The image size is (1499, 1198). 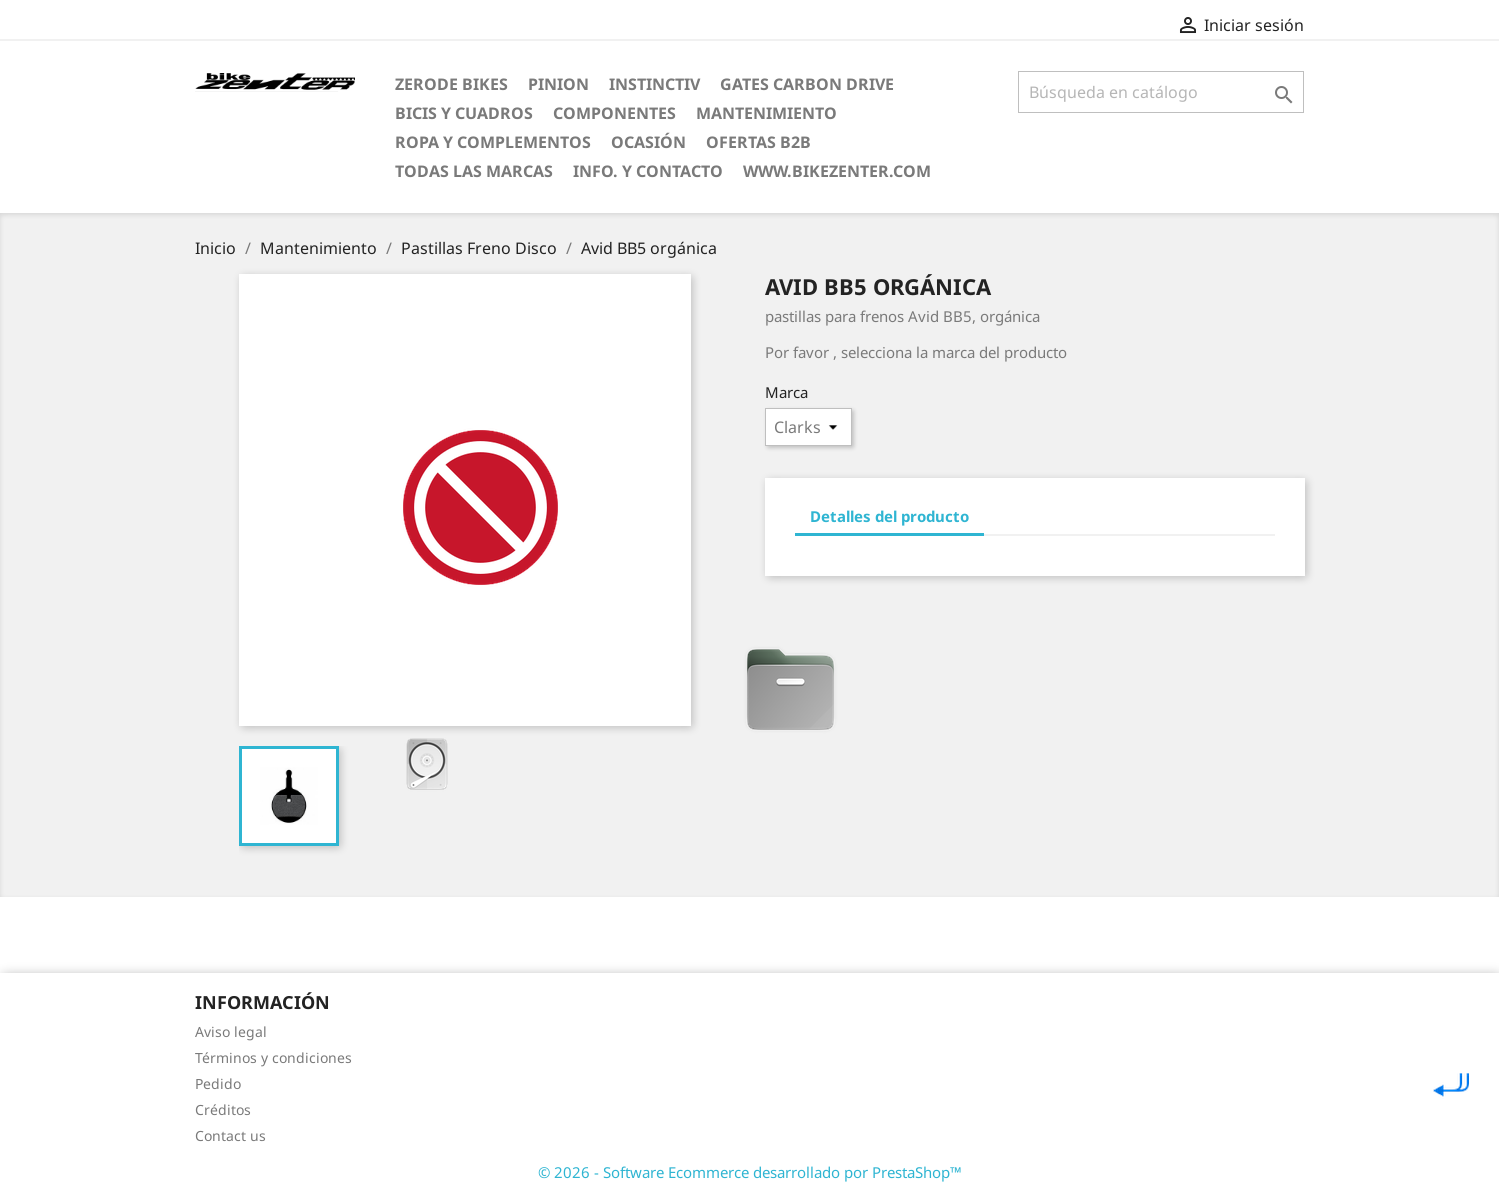 What do you see at coordinates (1450, 1082) in the screenshot?
I see `reply to all recipients of an email` at bounding box center [1450, 1082].